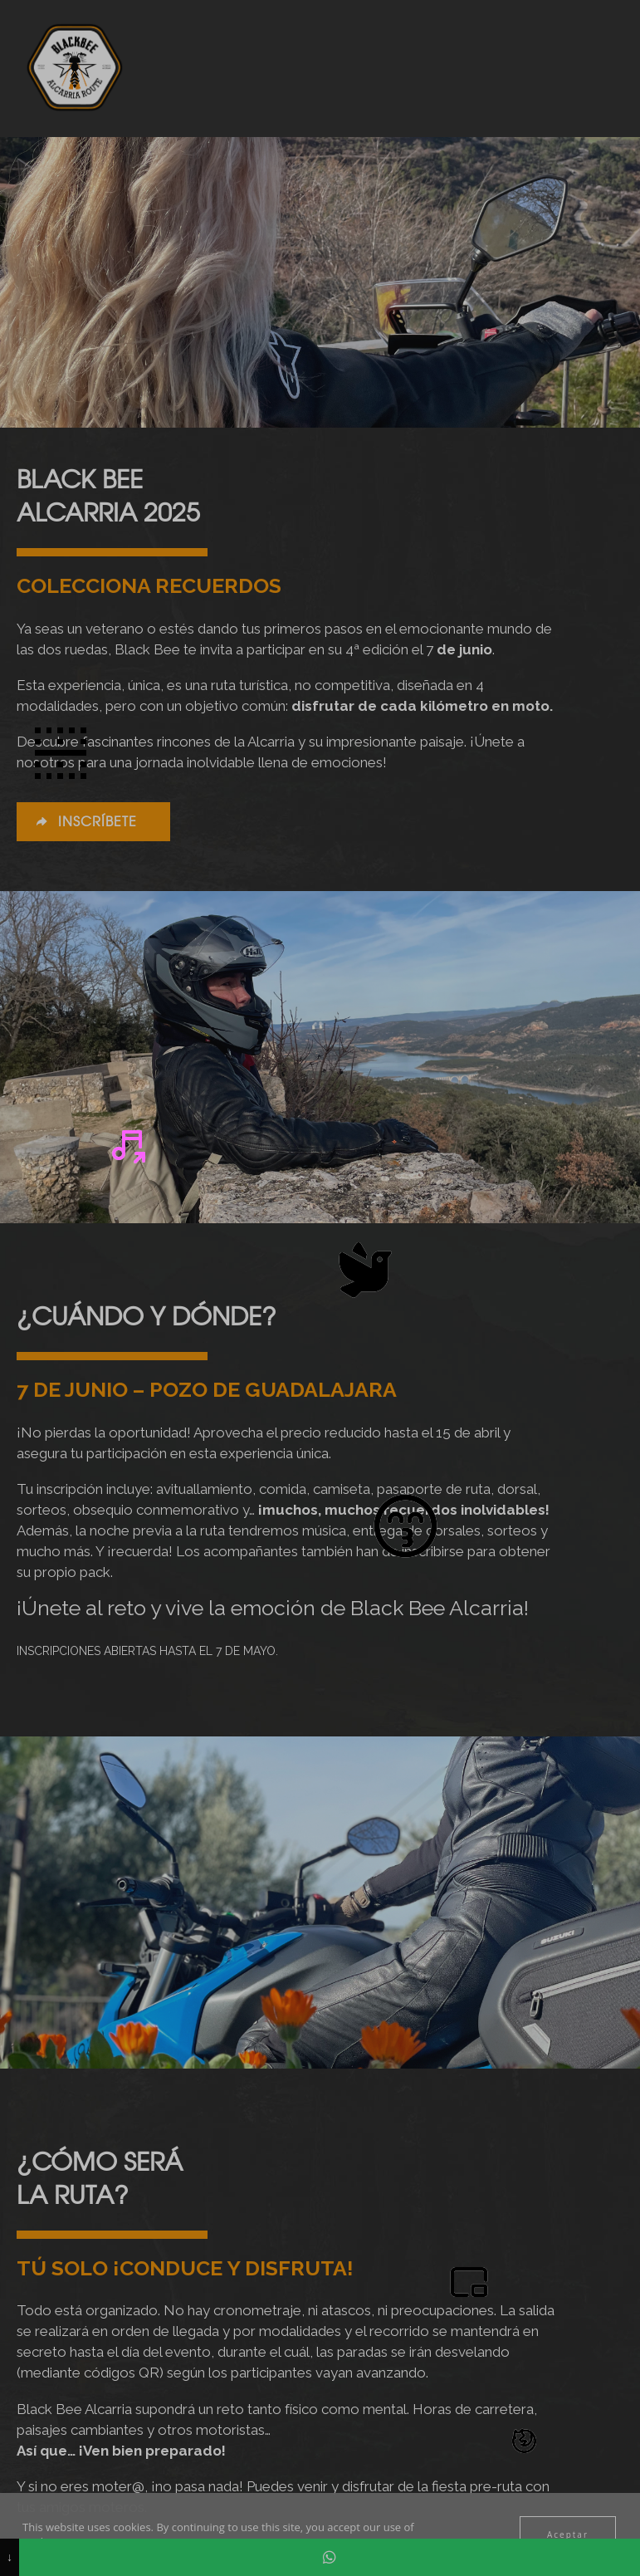 This screenshot has width=640, height=2576. Describe the element at coordinates (524, 2441) in the screenshot. I see `open link in Firefox browser` at that location.